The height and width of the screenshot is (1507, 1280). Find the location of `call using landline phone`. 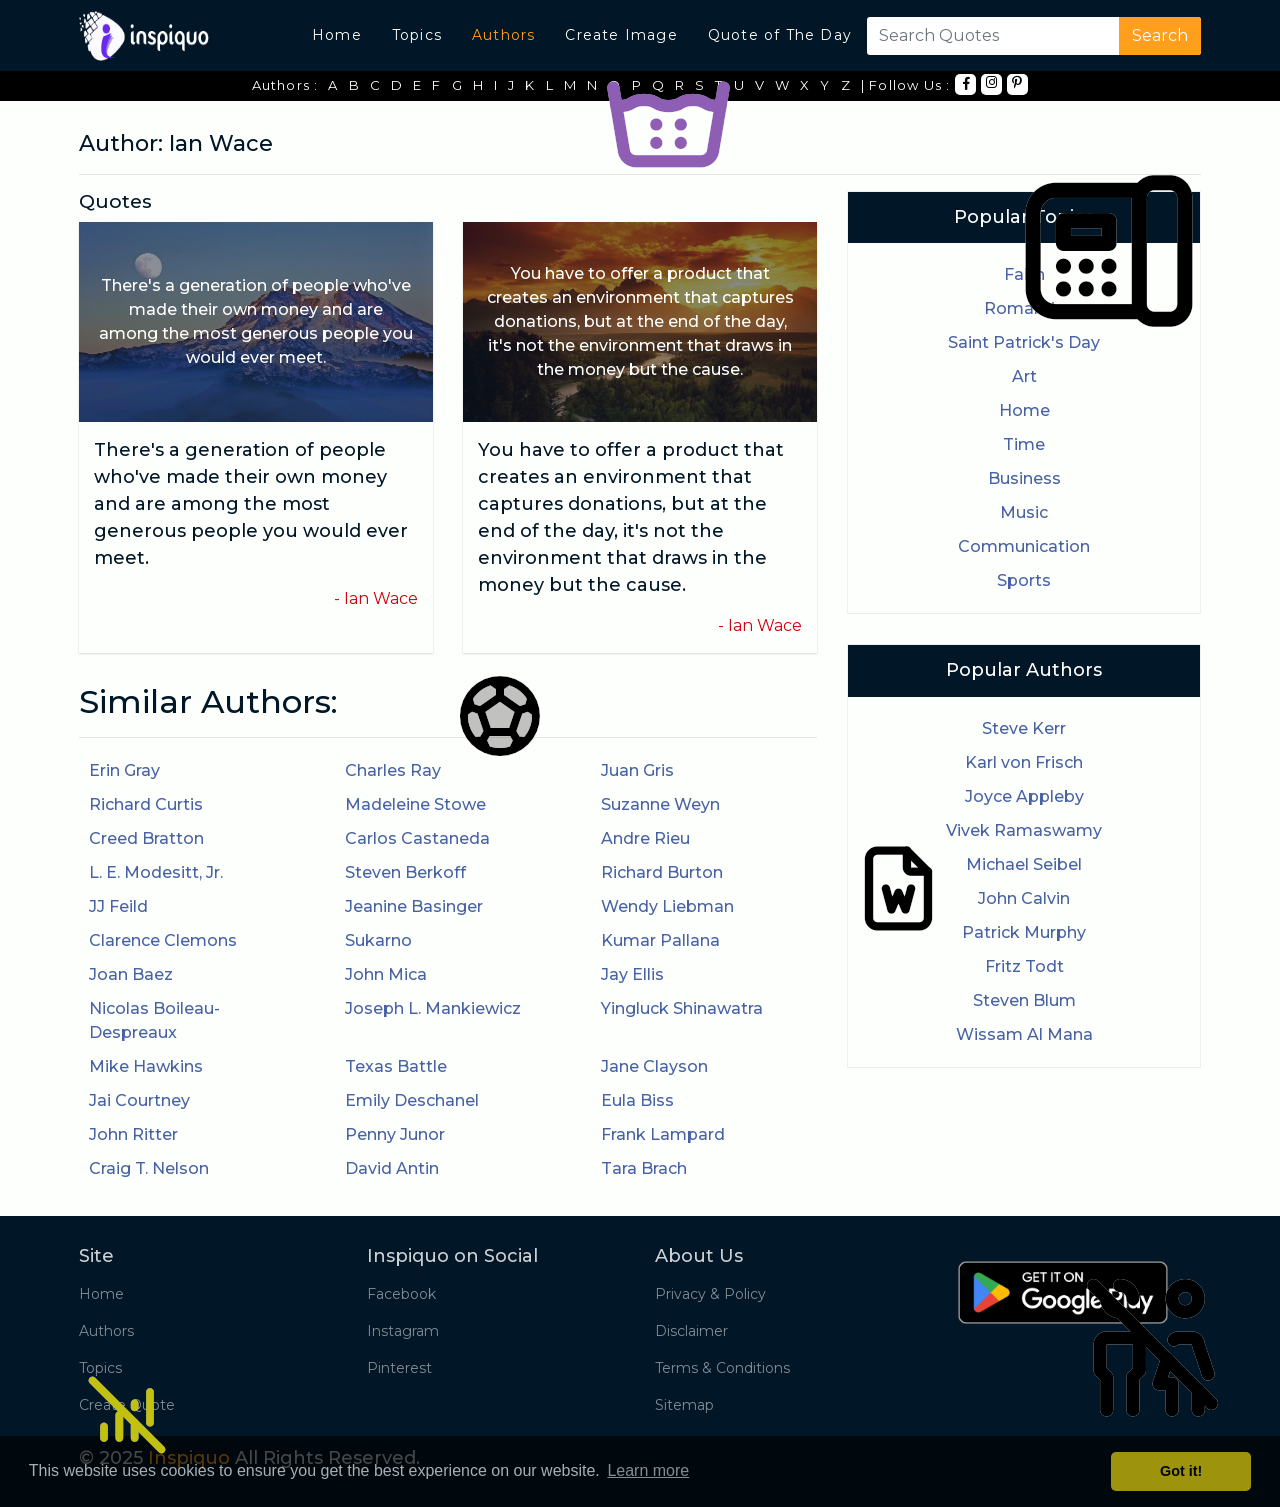

call using landline phone is located at coordinates (1109, 251).